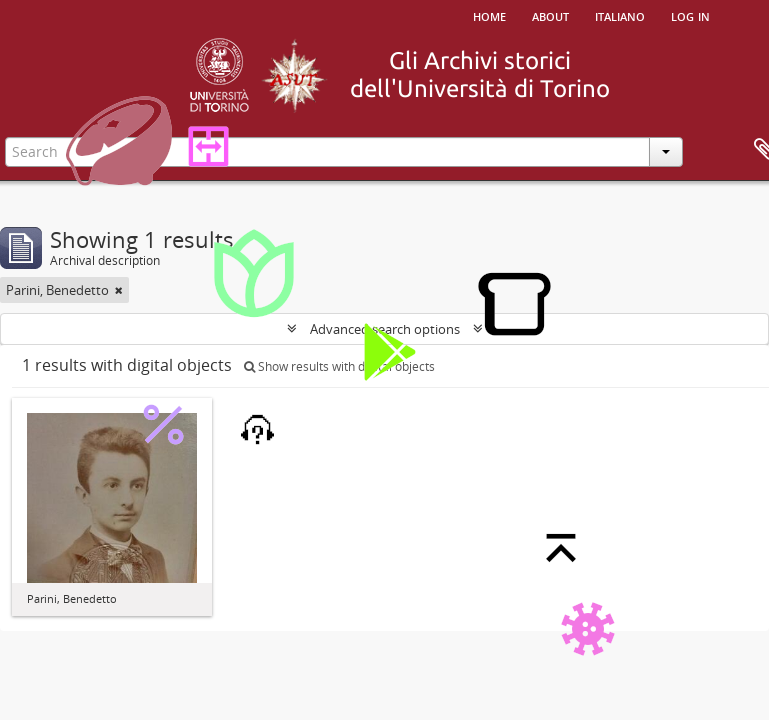 This screenshot has height=720, width=769. I want to click on open the google play store, so click(390, 352).